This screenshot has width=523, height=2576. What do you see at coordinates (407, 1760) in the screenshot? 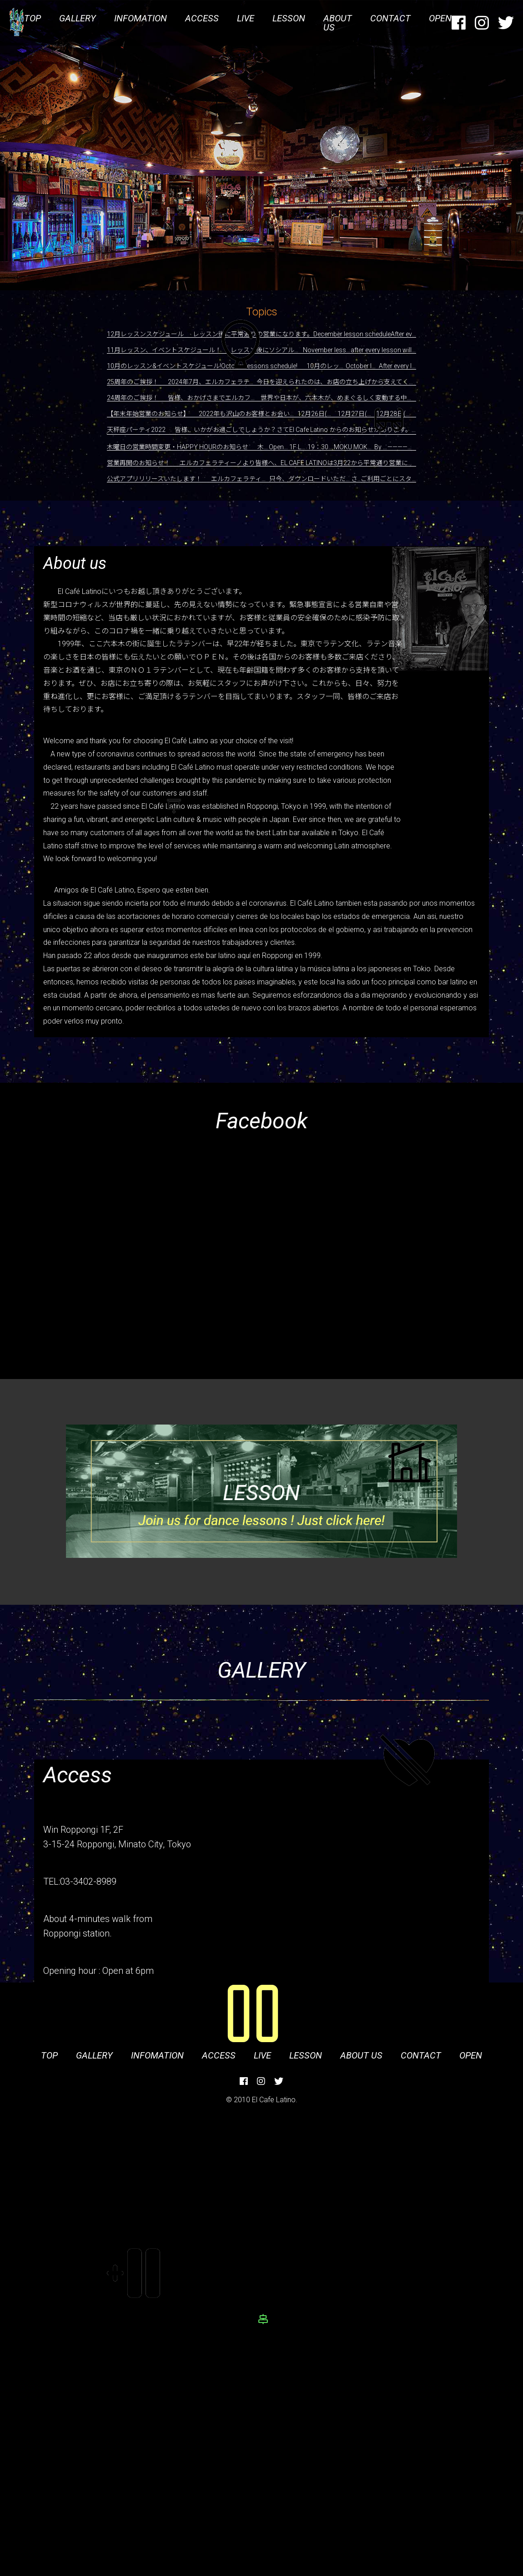
I see `remove from favorites` at bounding box center [407, 1760].